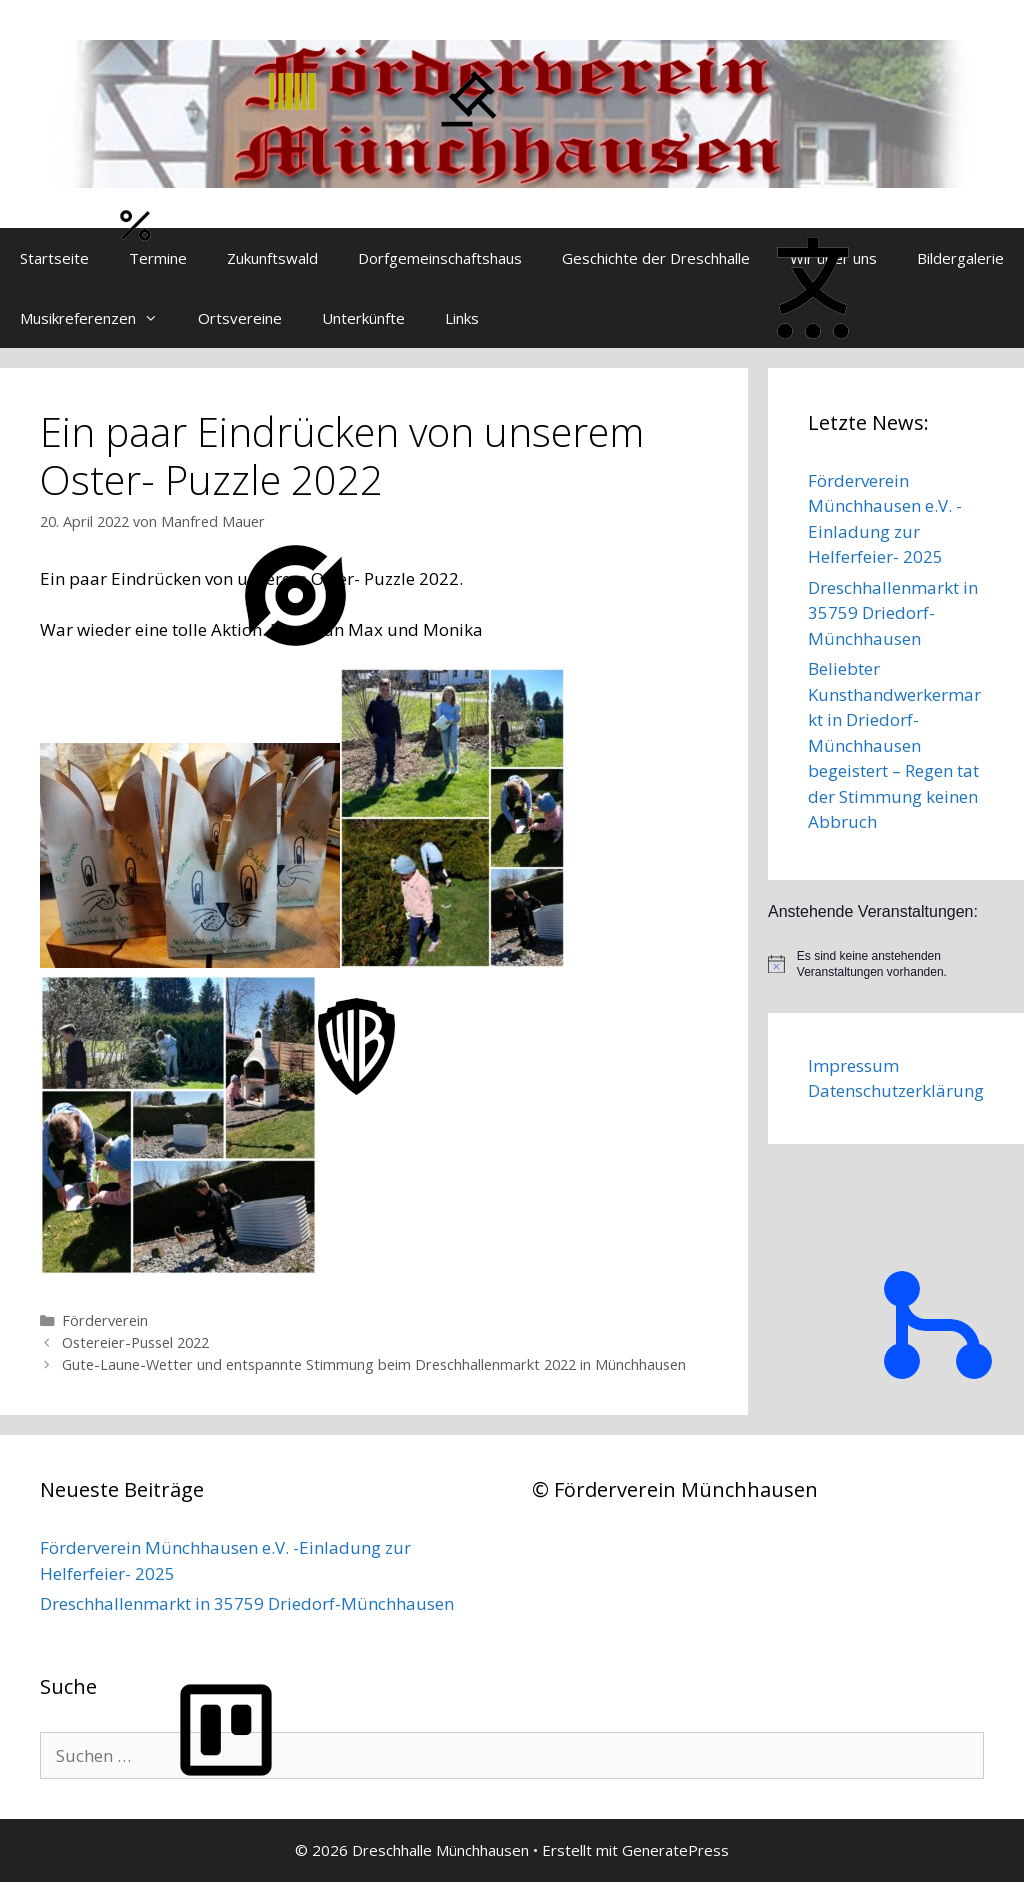 The image size is (1024, 1882). I want to click on scan a barcode, so click(292, 91).